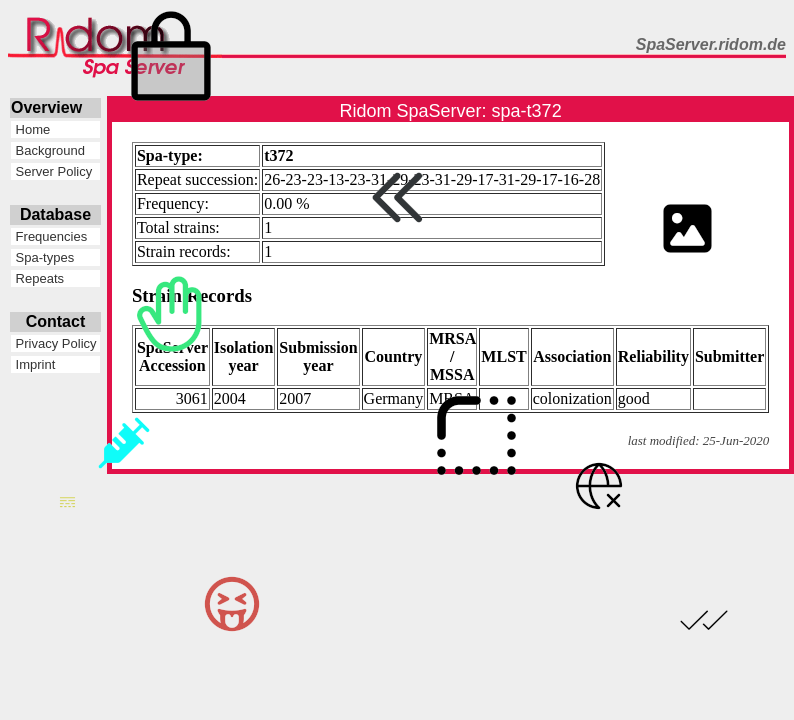 The width and height of the screenshot is (794, 720). What do you see at coordinates (476, 435) in the screenshot?
I see `adjust corner radius settings` at bounding box center [476, 435].